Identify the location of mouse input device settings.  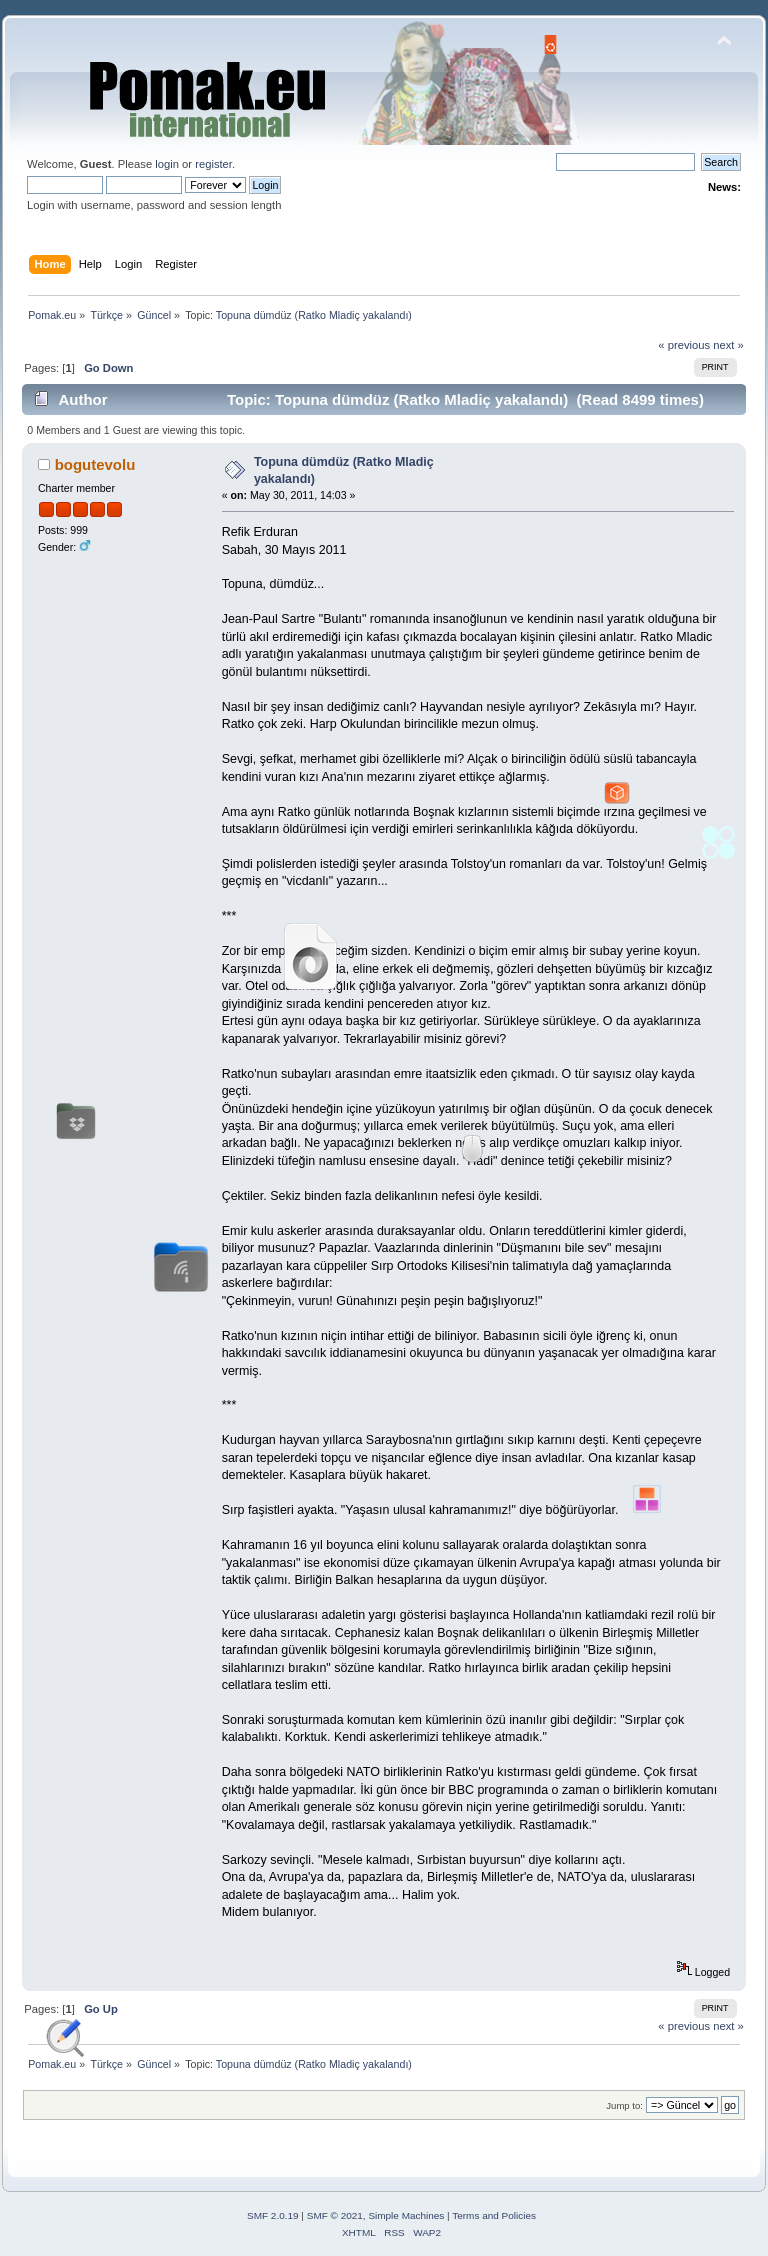
(472, 1149).